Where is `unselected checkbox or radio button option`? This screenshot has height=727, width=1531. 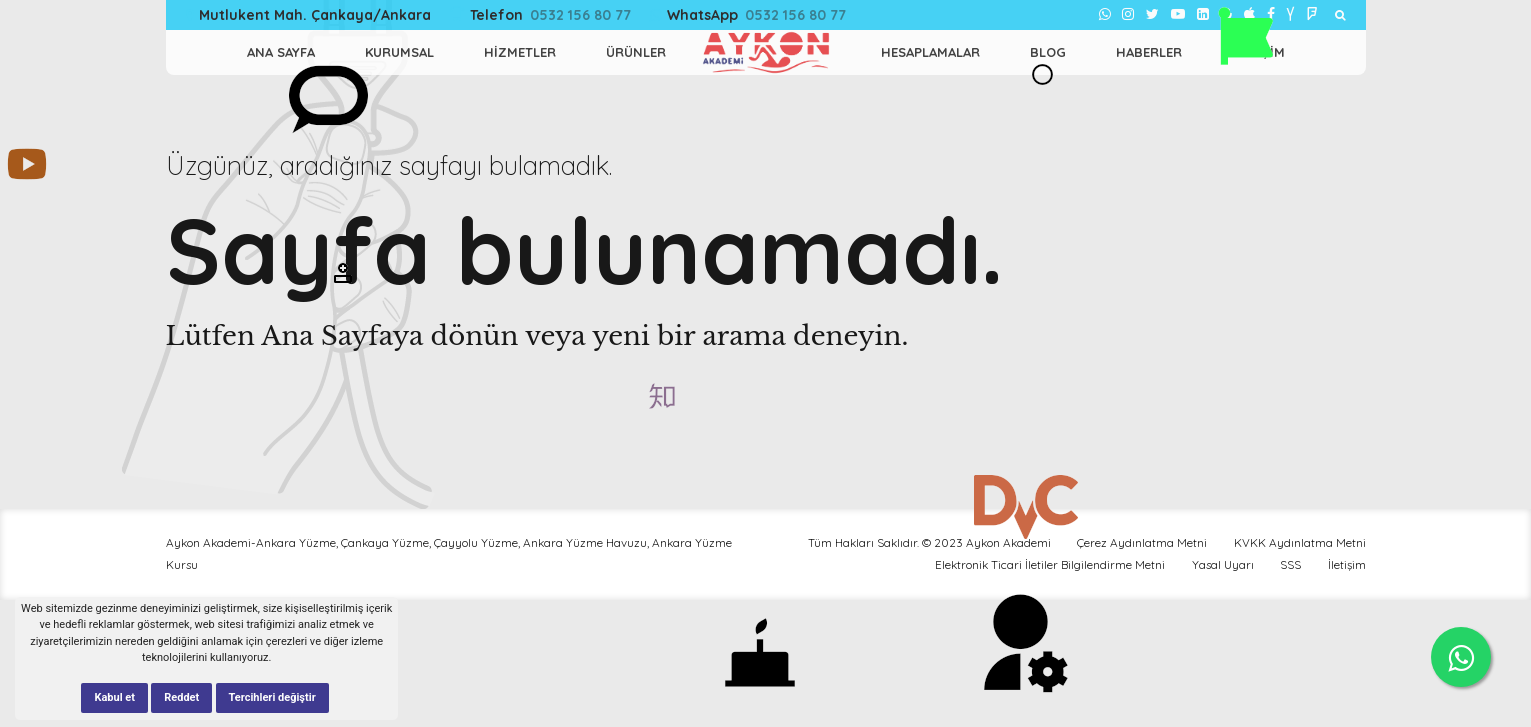 unselected checkbox or radio button option is located at coordinates (1042, 74).